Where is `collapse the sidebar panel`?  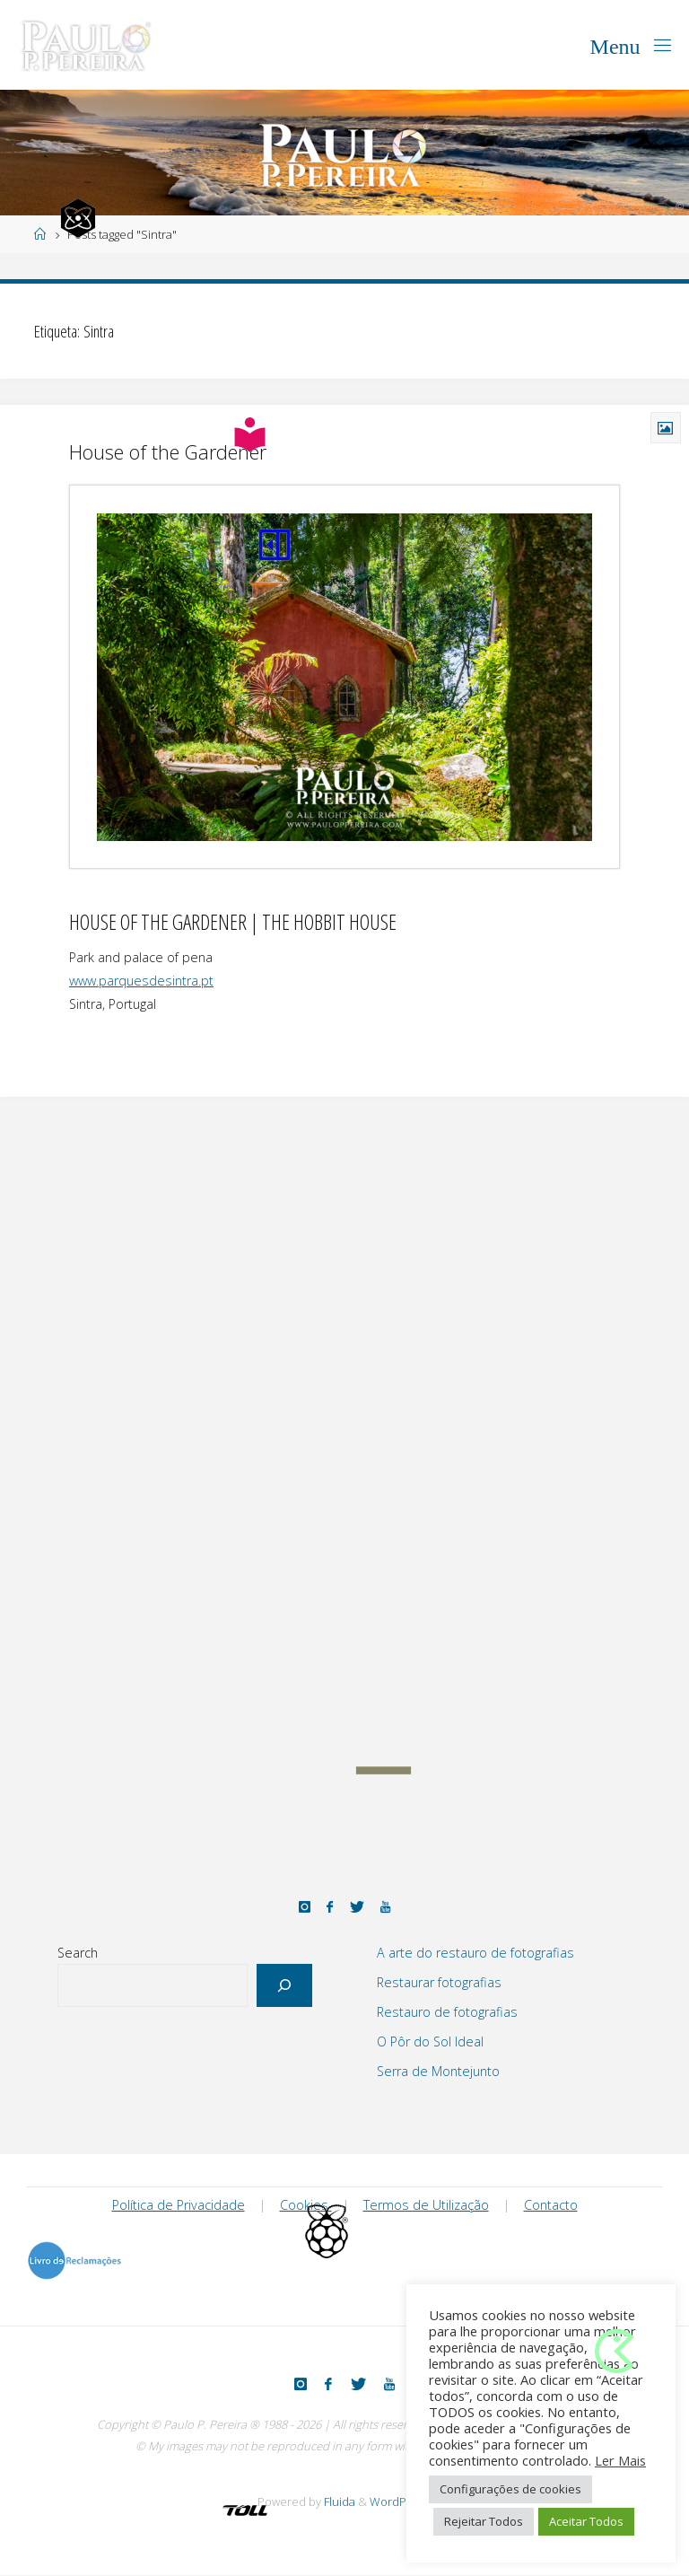 collapse the sidebar panel is located at coordinates (275, 545).